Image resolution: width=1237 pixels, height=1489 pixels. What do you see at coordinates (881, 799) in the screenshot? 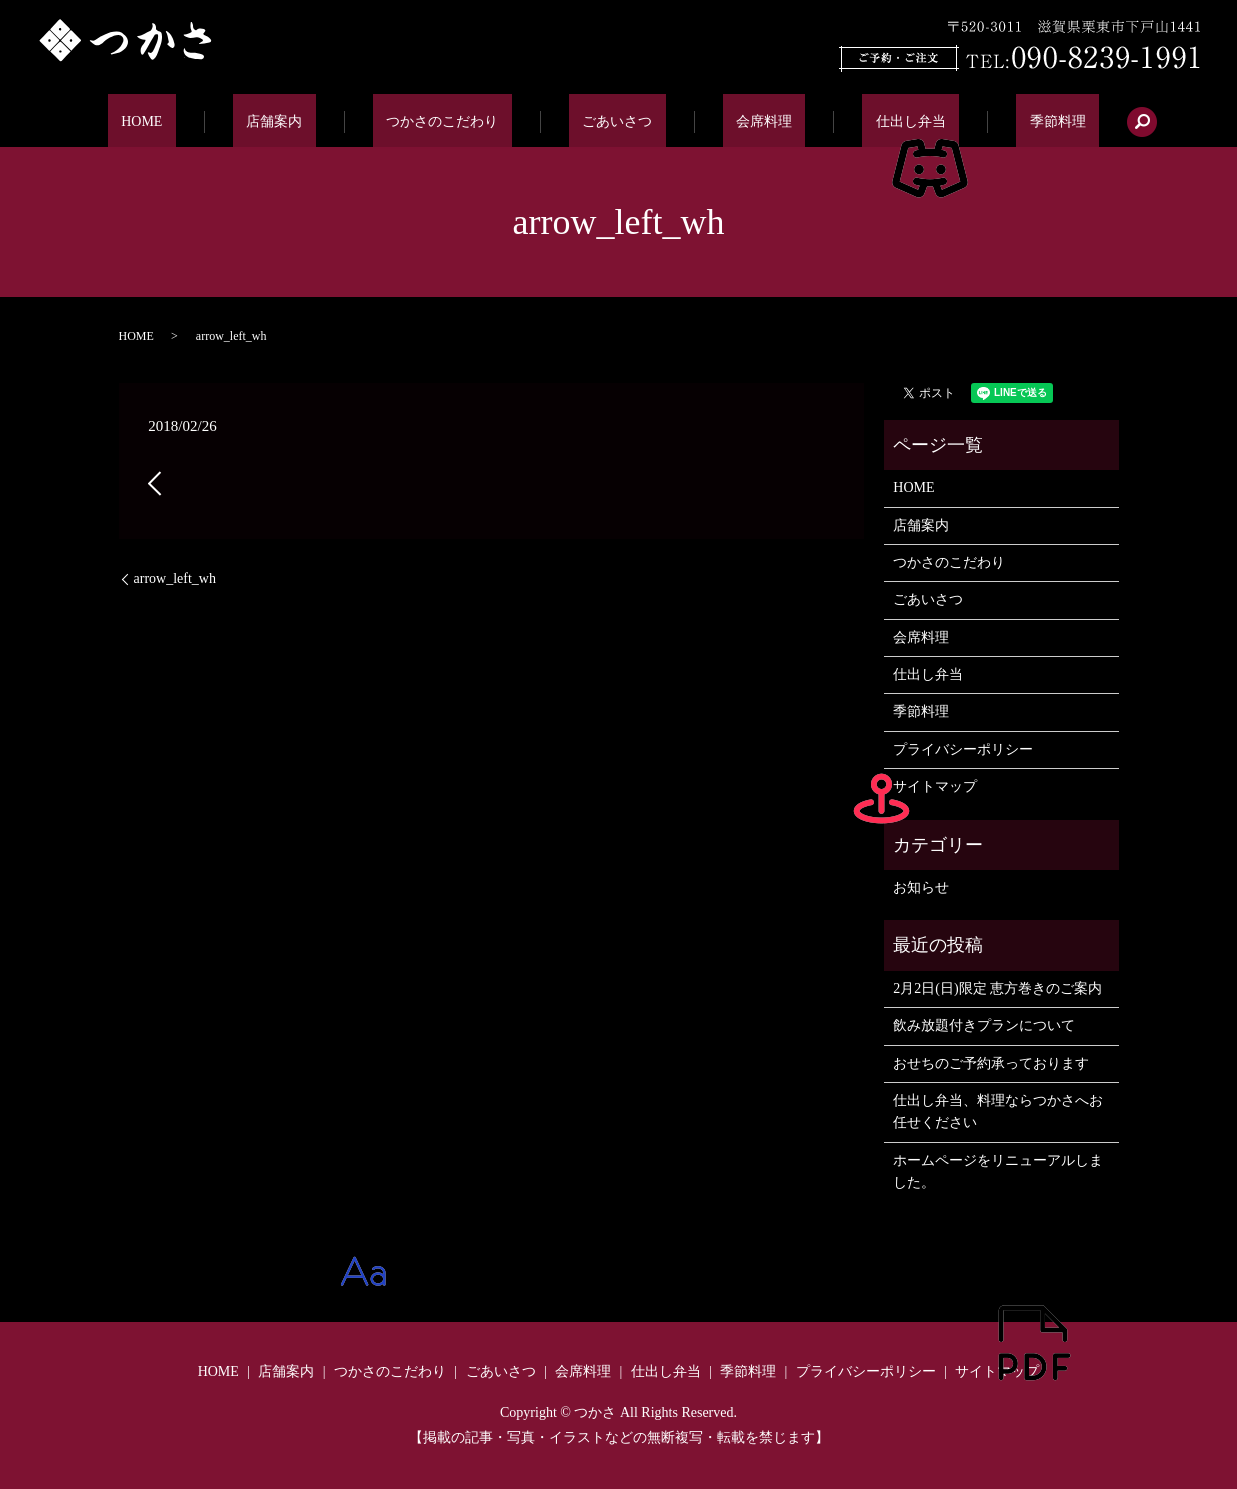
I see `mark a location on the map` at bounding box center [881, 799].